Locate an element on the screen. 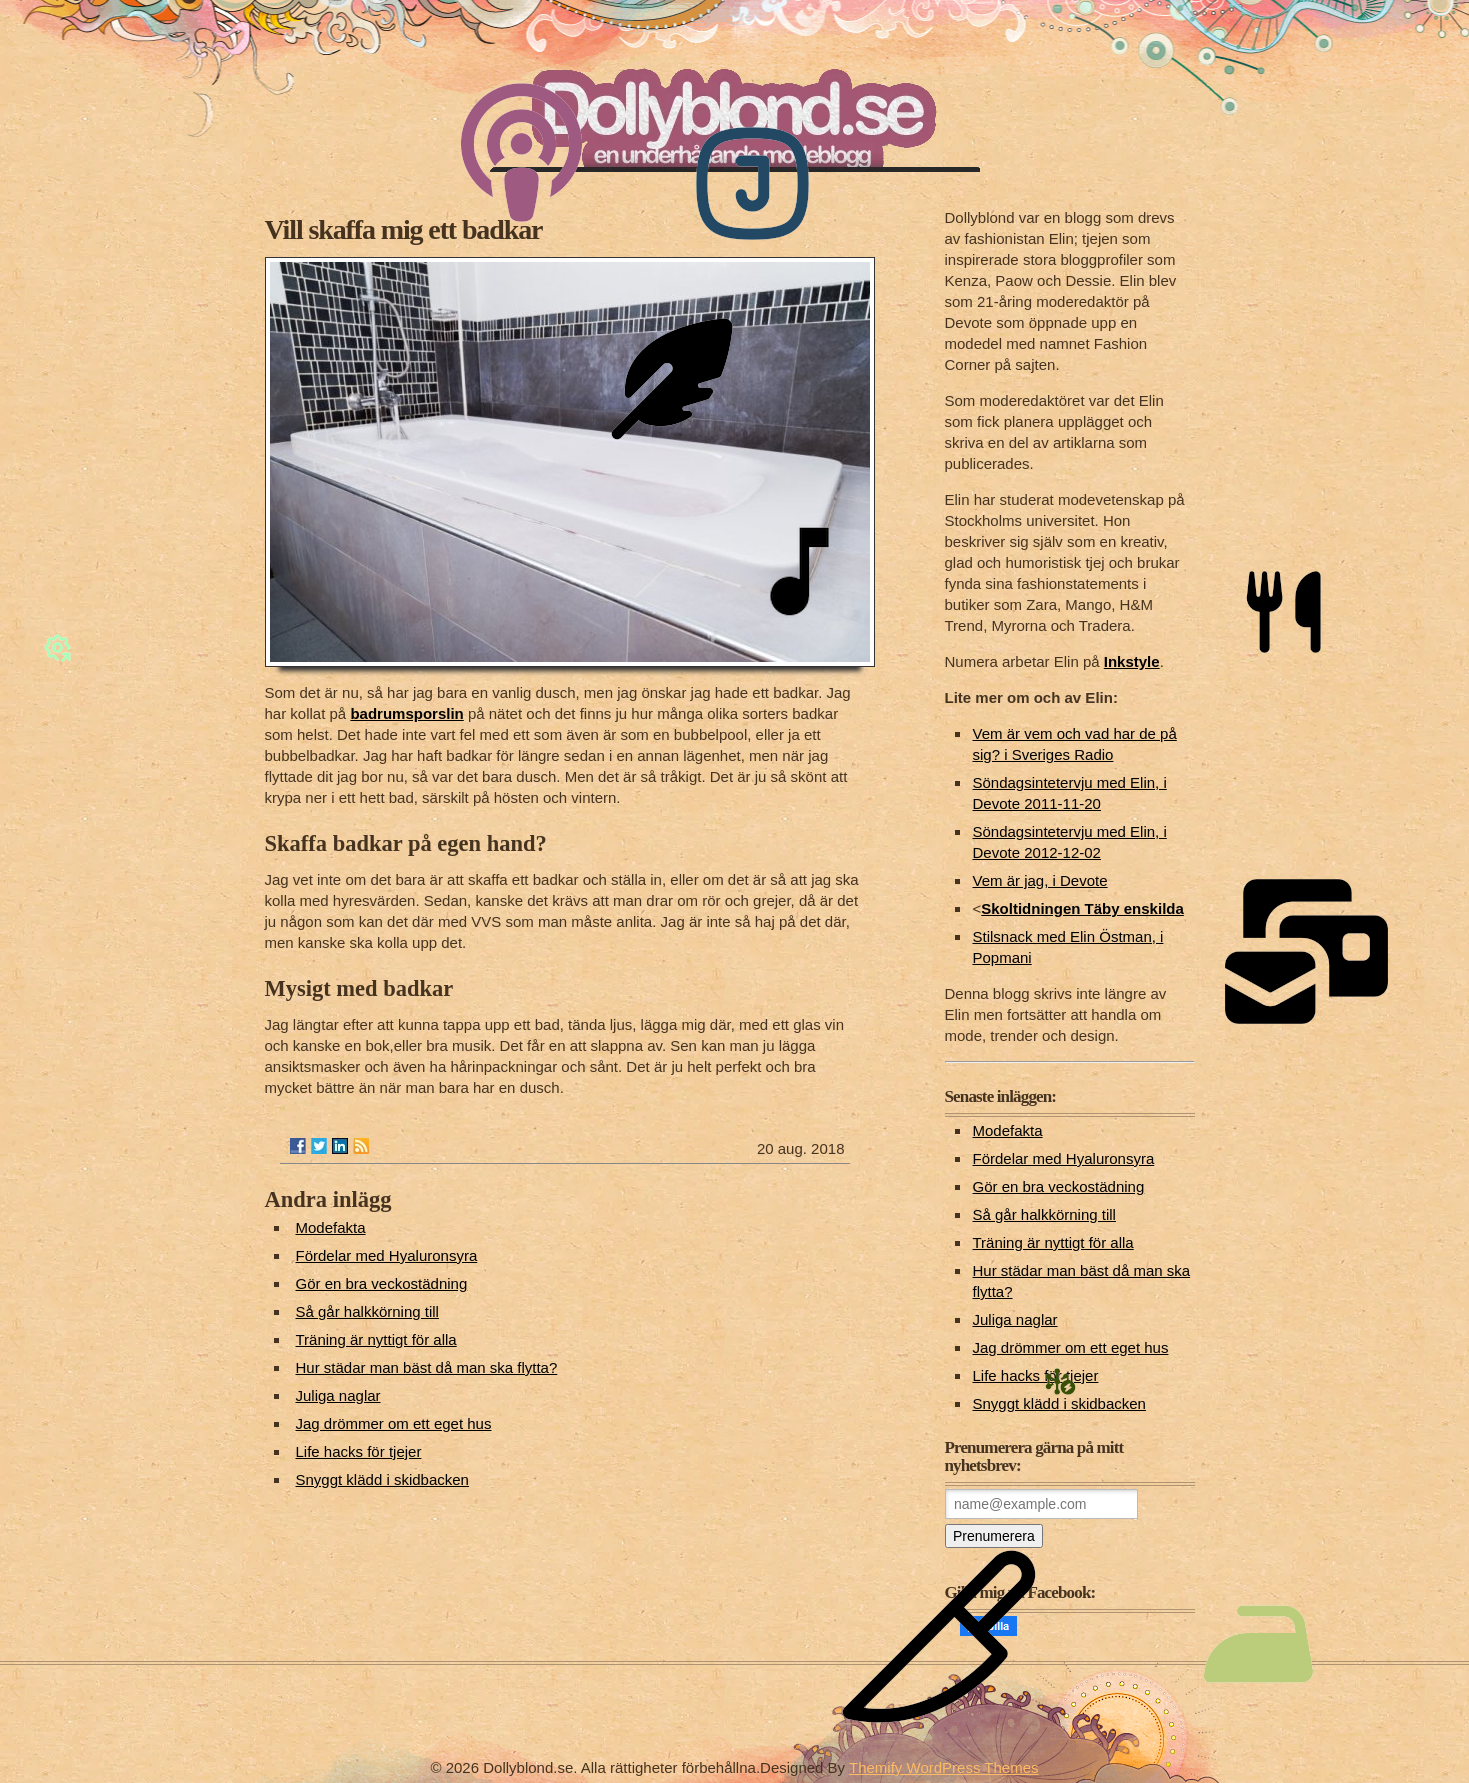 Image resolution: width=1469 pixels, height=1783 pixels. access cutting or slicing tools is located at coordinates (939, 1640).